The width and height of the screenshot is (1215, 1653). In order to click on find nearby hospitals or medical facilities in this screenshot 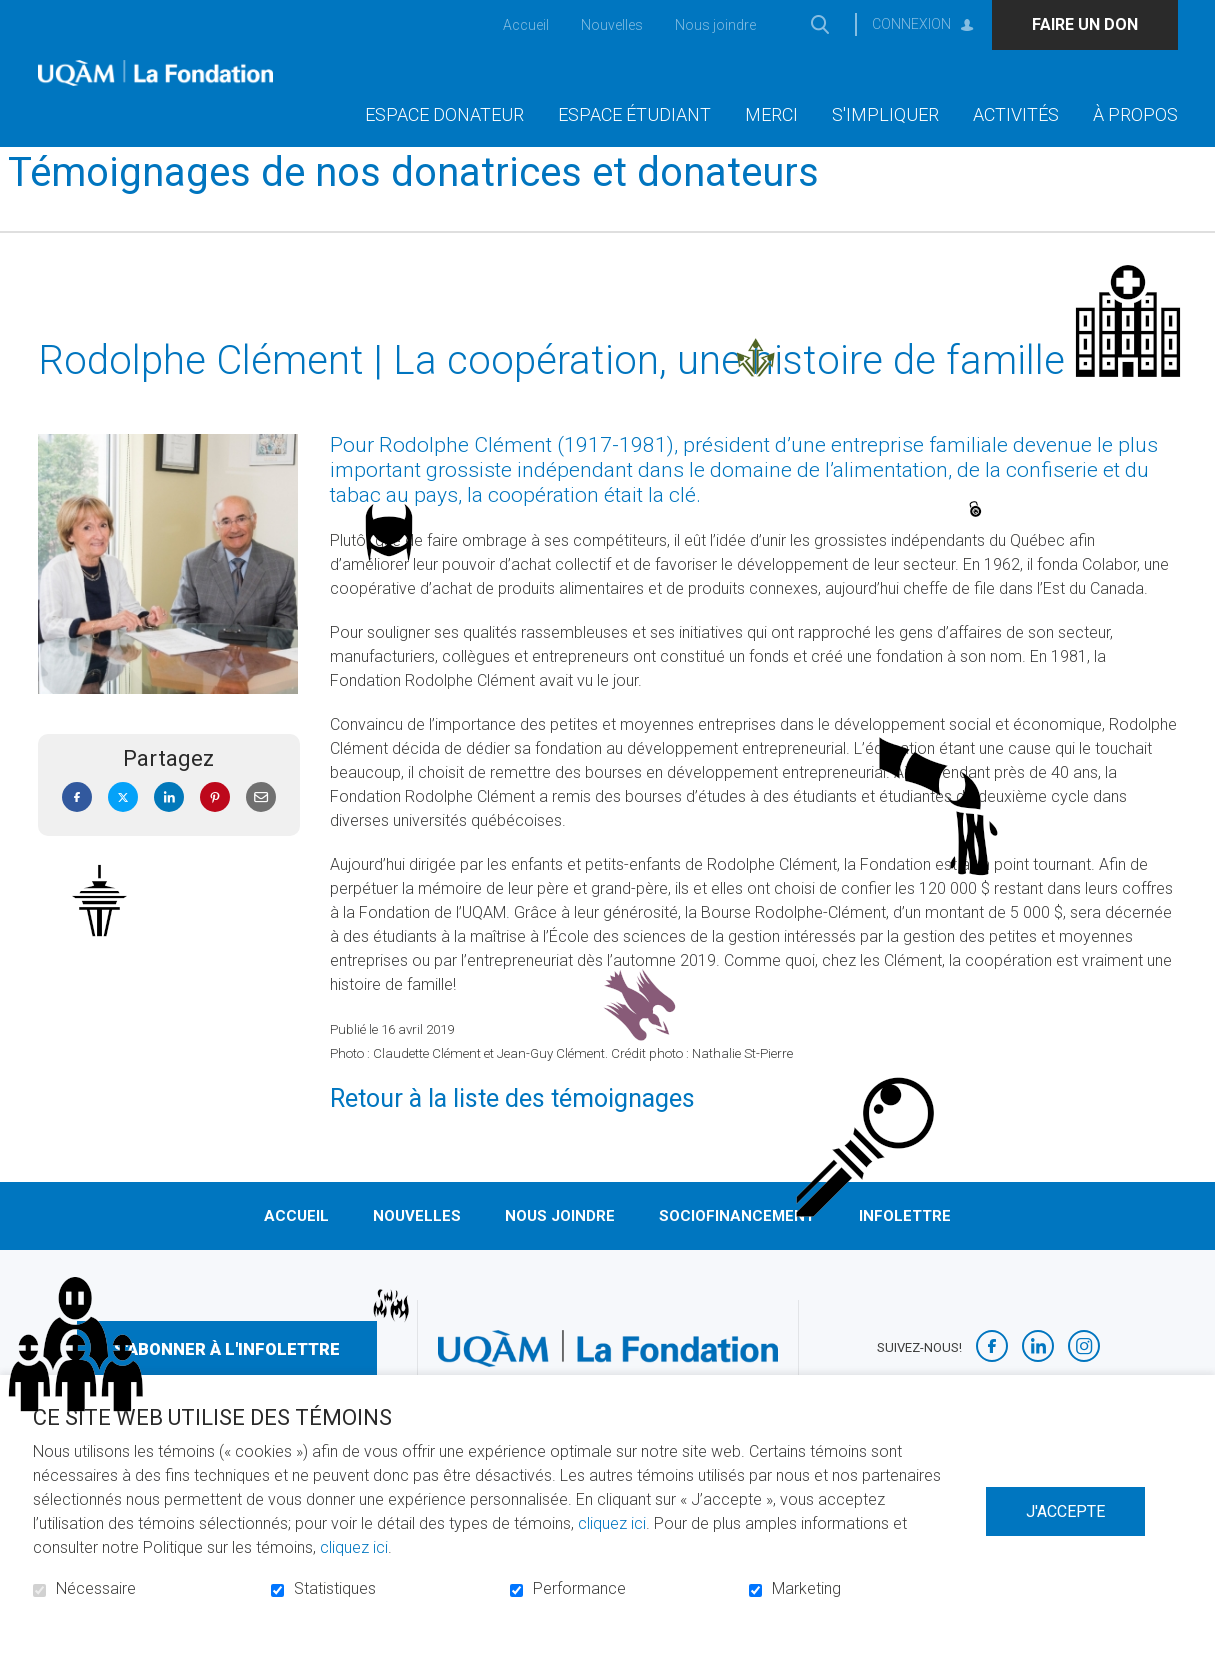, I will do `click(1128, 321)`.